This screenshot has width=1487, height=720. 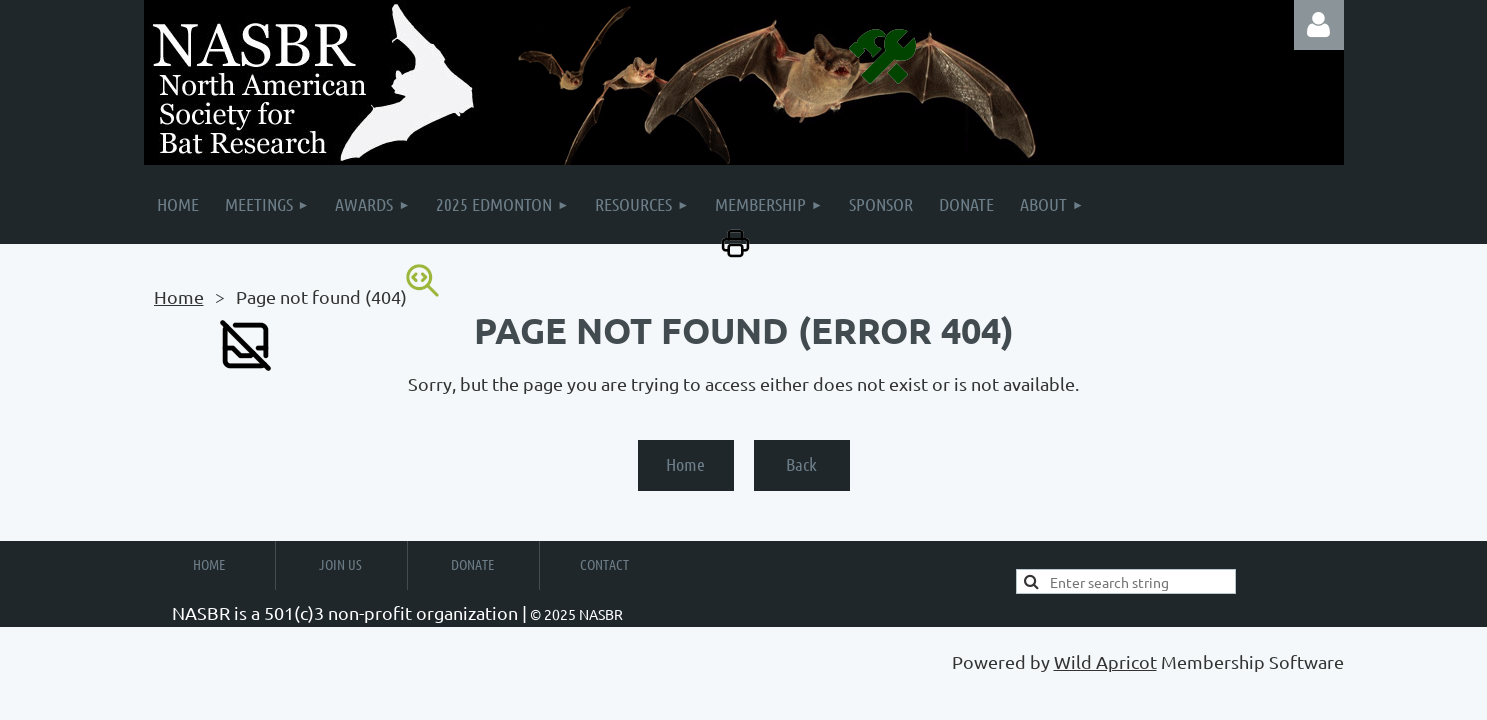 I want to click on access settings or configuration options, so click(x=882, y=56).